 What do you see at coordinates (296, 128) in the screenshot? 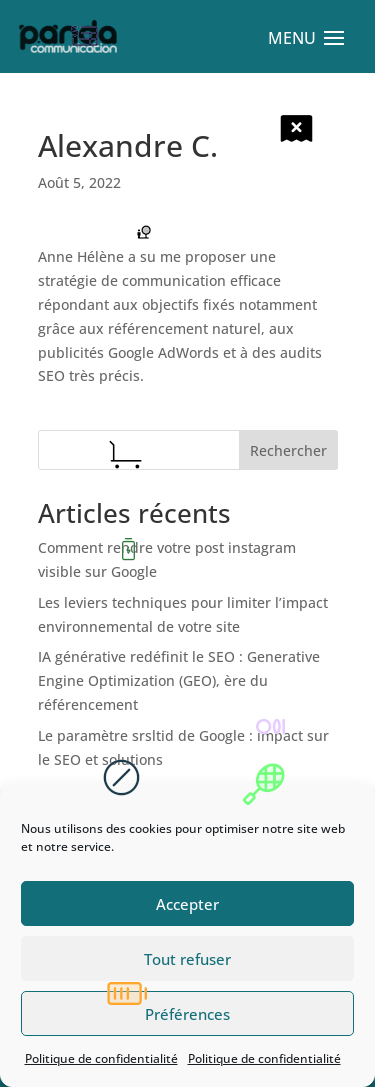
I see `cancel or void a receipt` at bounding box center [296, 128].